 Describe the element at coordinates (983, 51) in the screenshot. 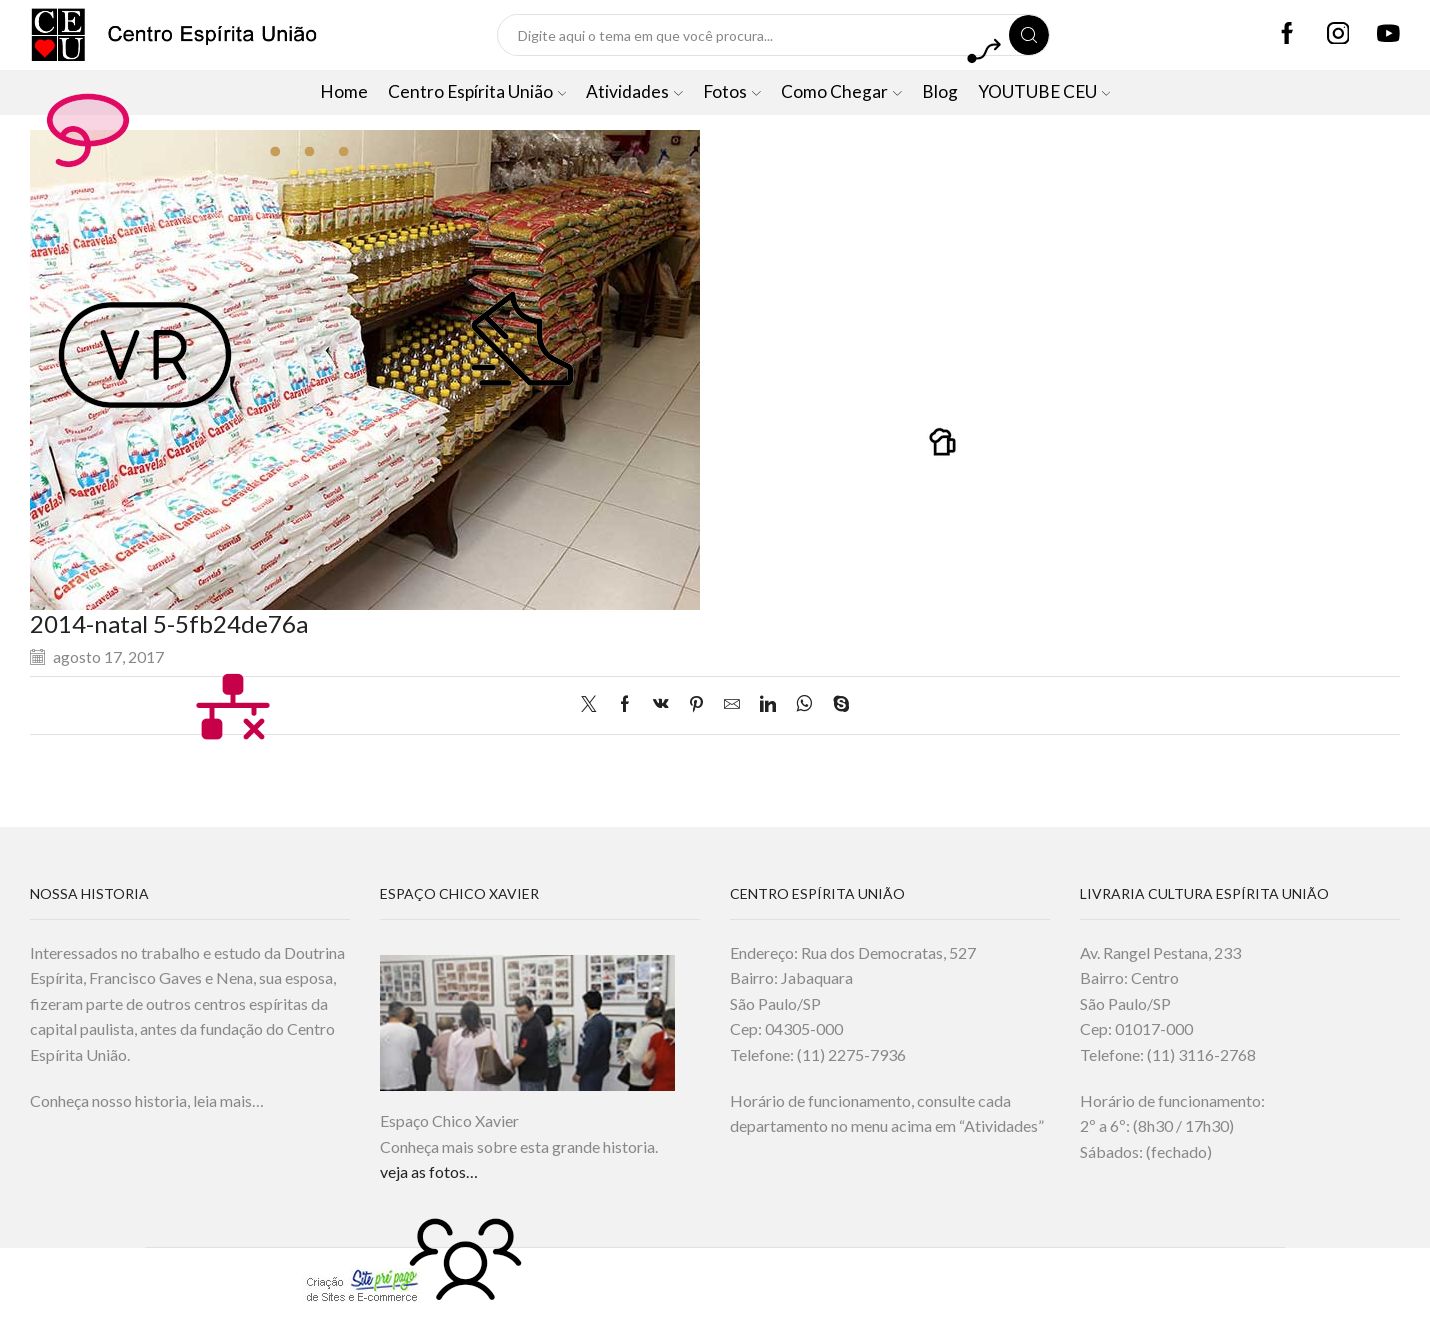

I see `indicates a workflow or process flow direction` at that location.